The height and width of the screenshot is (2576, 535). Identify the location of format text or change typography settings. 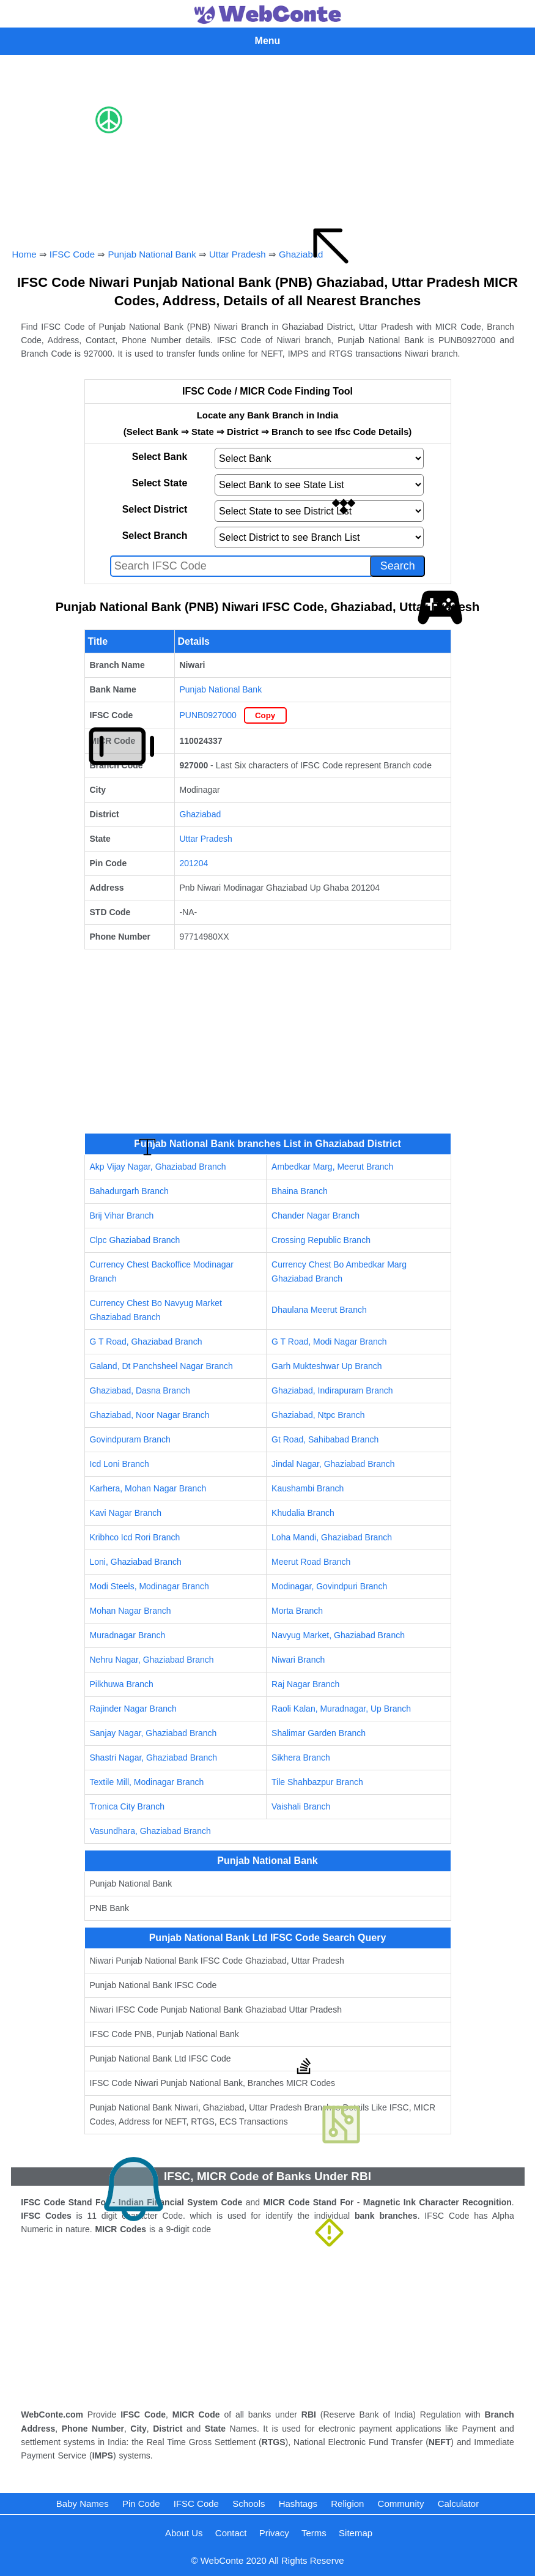
(147, 1147).